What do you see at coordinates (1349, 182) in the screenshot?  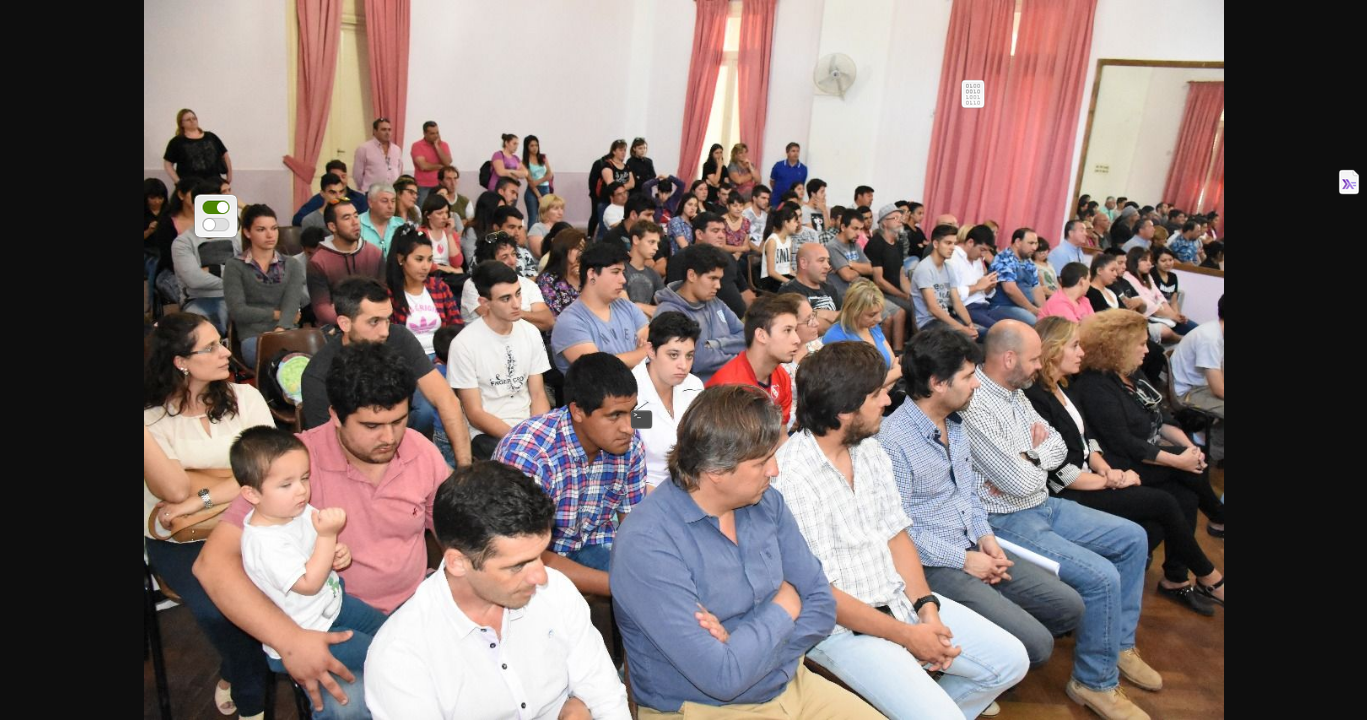 I see `a haskell source code file` at bounding box center [1349, 182].